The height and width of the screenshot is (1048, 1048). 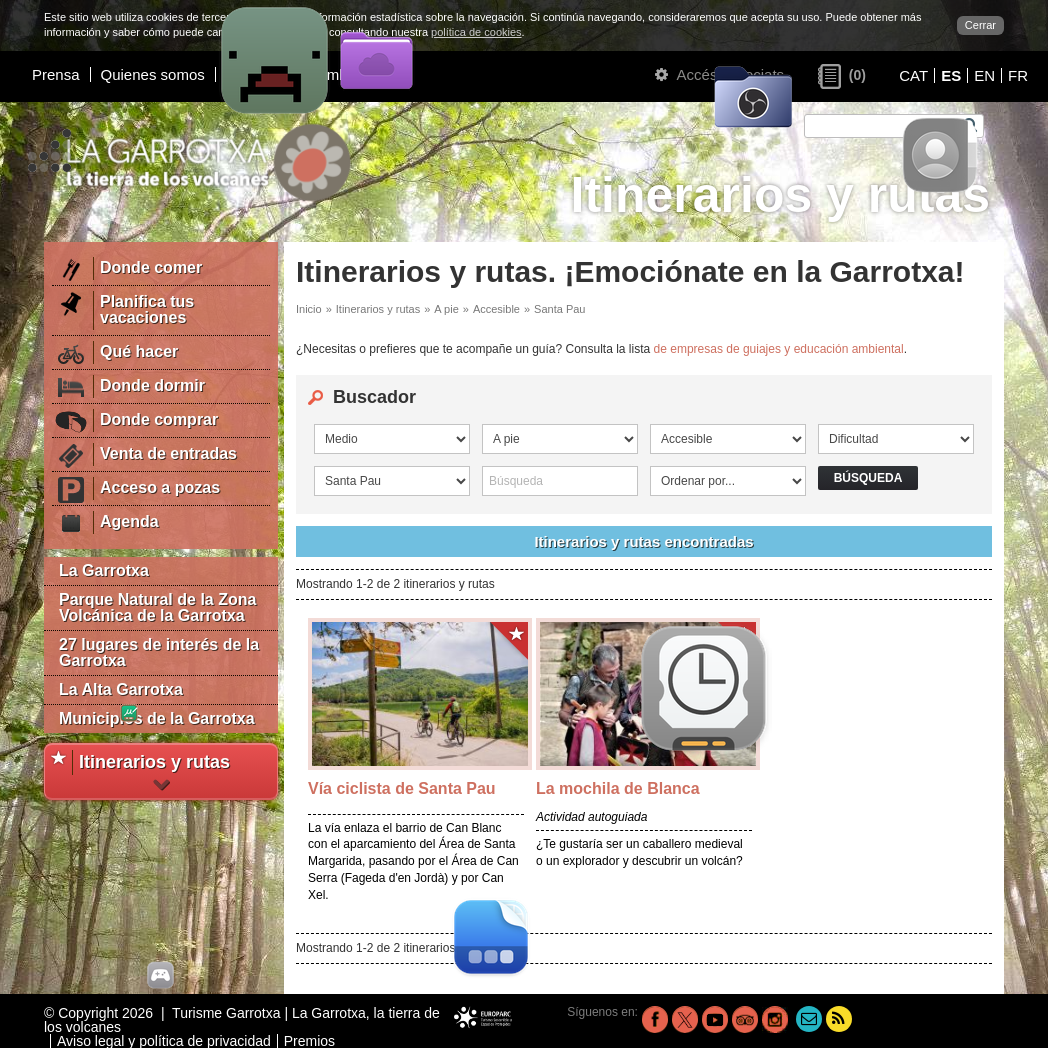 I want to click on access cloud-synced files and folders, so click(x=376, y=60).